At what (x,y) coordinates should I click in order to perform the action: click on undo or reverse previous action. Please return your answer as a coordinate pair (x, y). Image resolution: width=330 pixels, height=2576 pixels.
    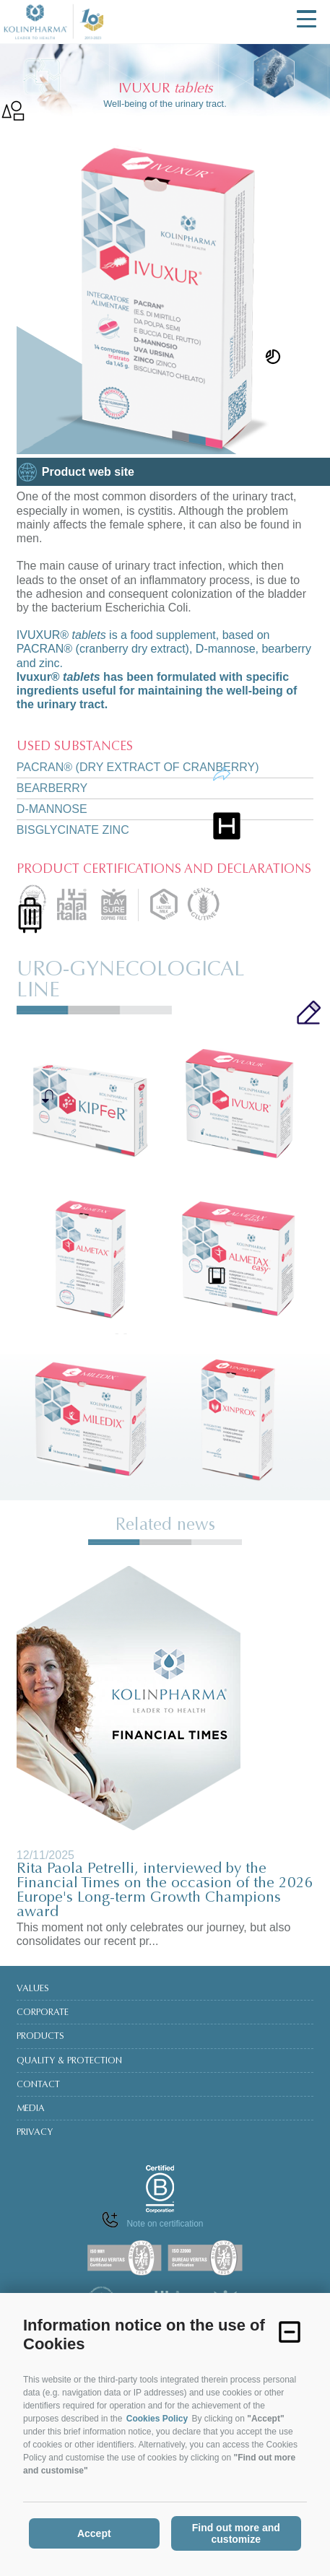
    Looking at the image, I should click on (48, 1096).